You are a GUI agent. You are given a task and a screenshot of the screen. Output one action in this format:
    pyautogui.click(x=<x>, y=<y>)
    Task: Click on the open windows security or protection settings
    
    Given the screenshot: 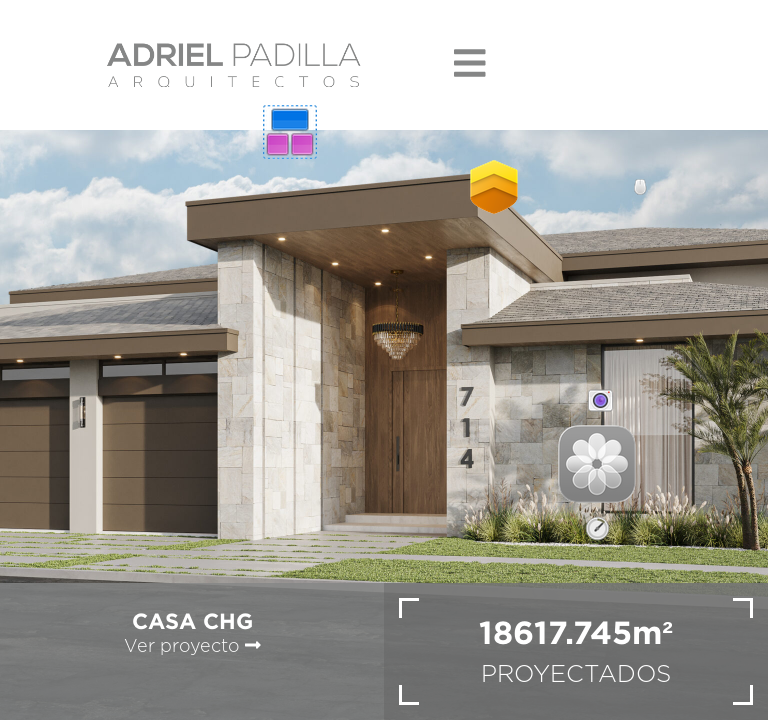 What is the action you would take?
    pyautogui.click(x=494, y=187)
    